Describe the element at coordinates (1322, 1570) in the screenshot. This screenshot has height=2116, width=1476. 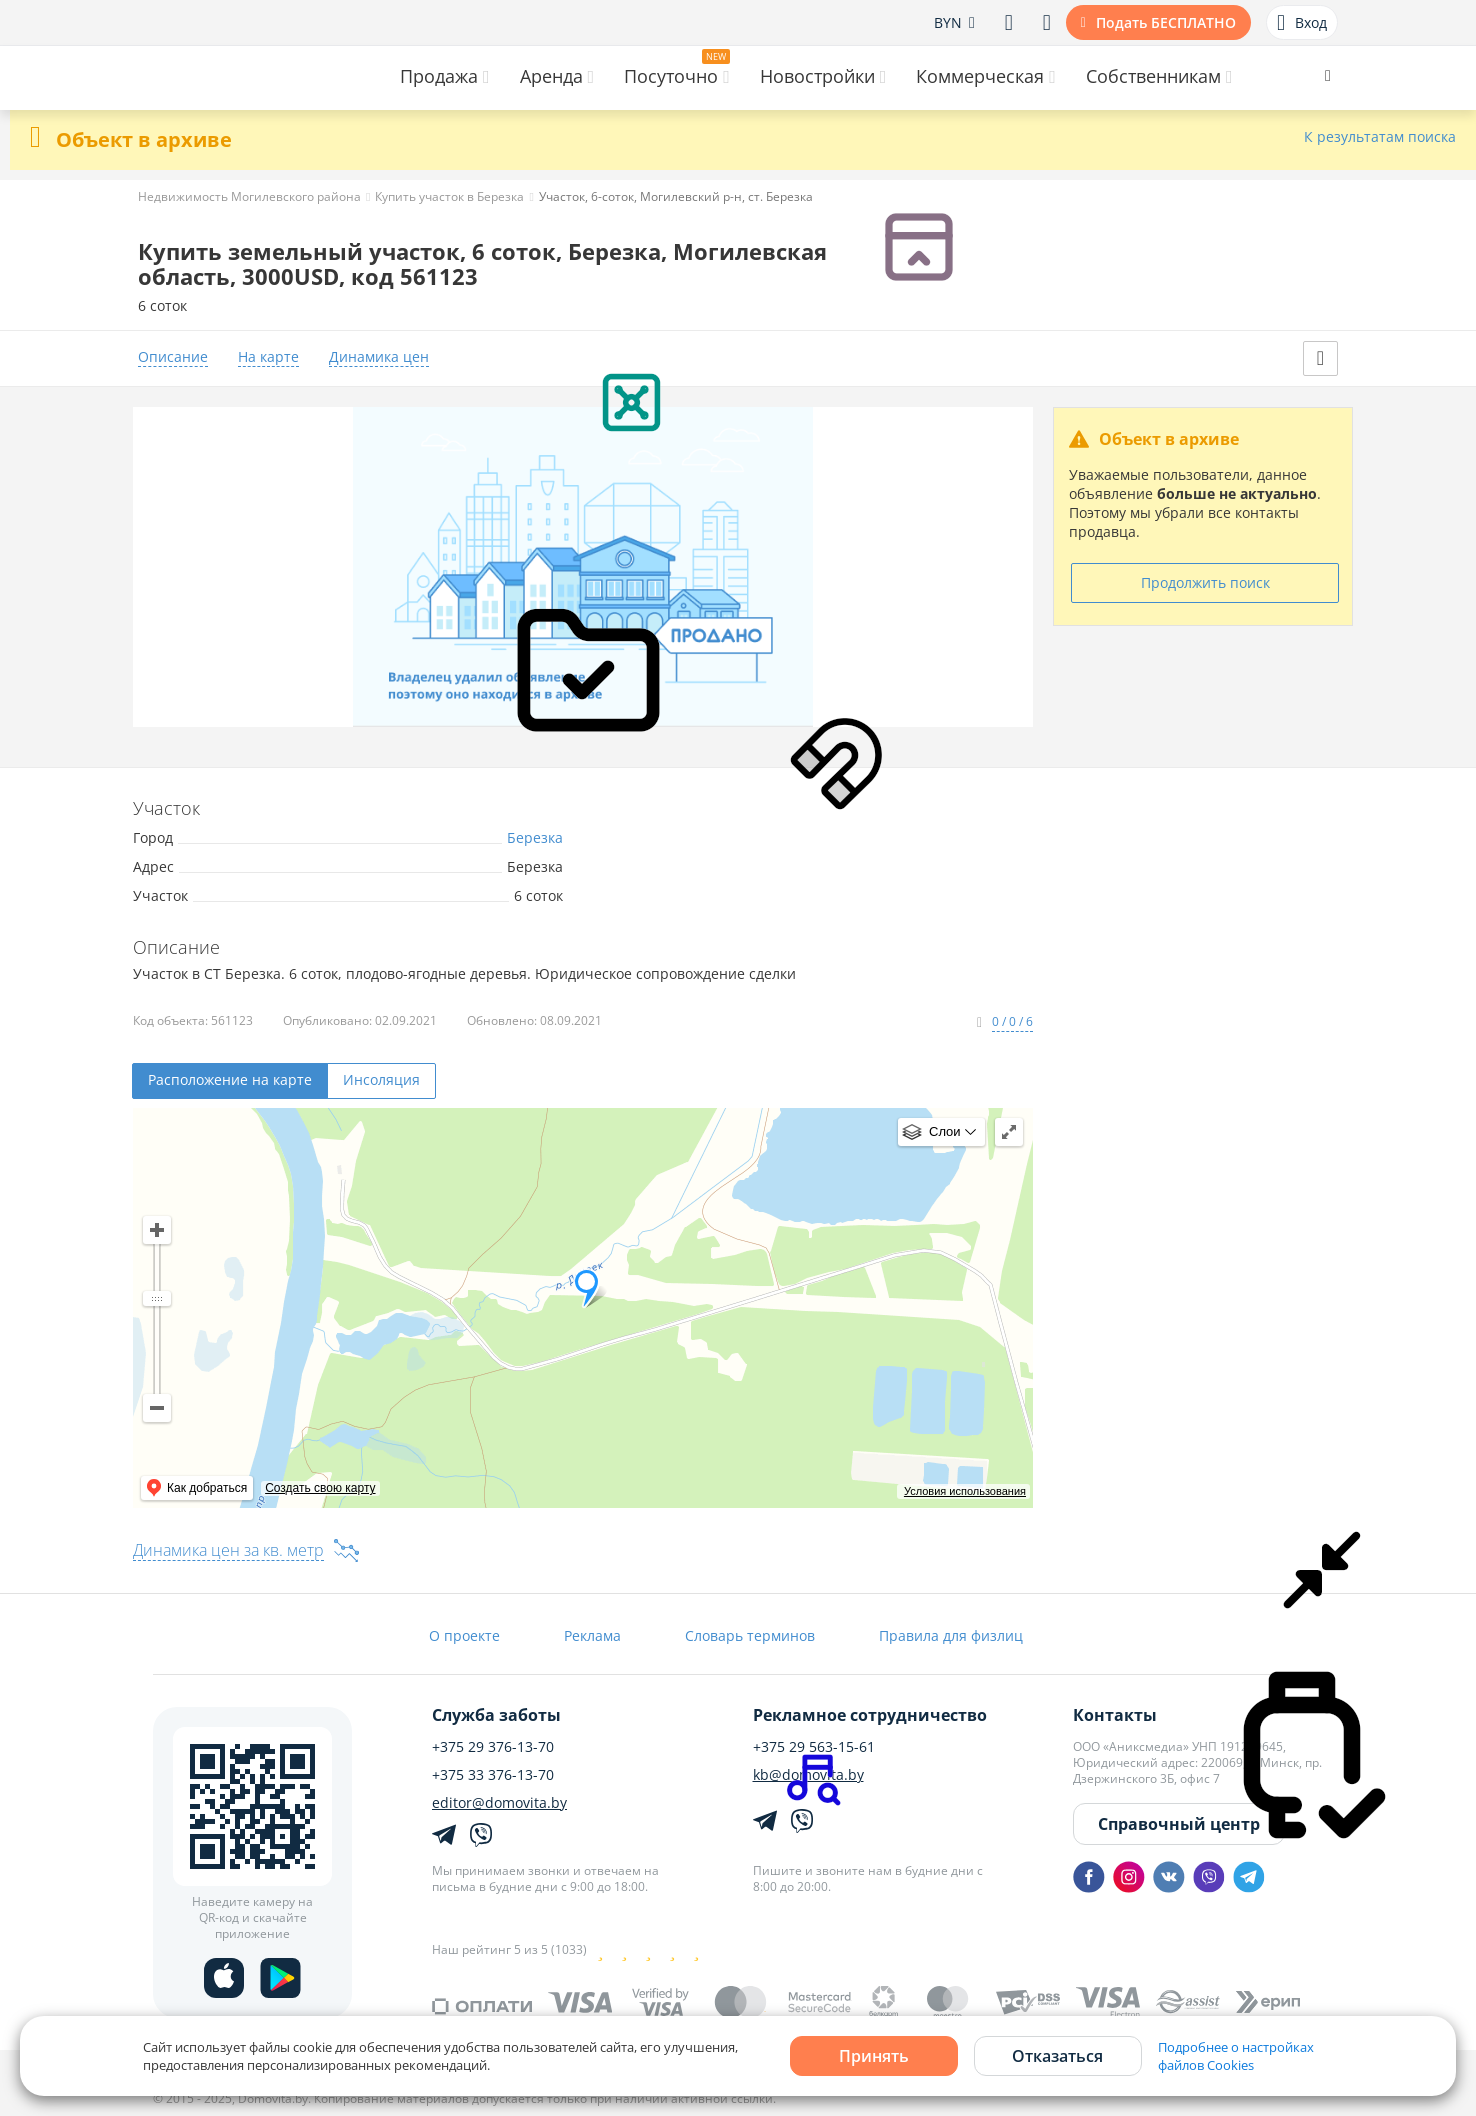
I see `exit fullscreen mode` at that location.